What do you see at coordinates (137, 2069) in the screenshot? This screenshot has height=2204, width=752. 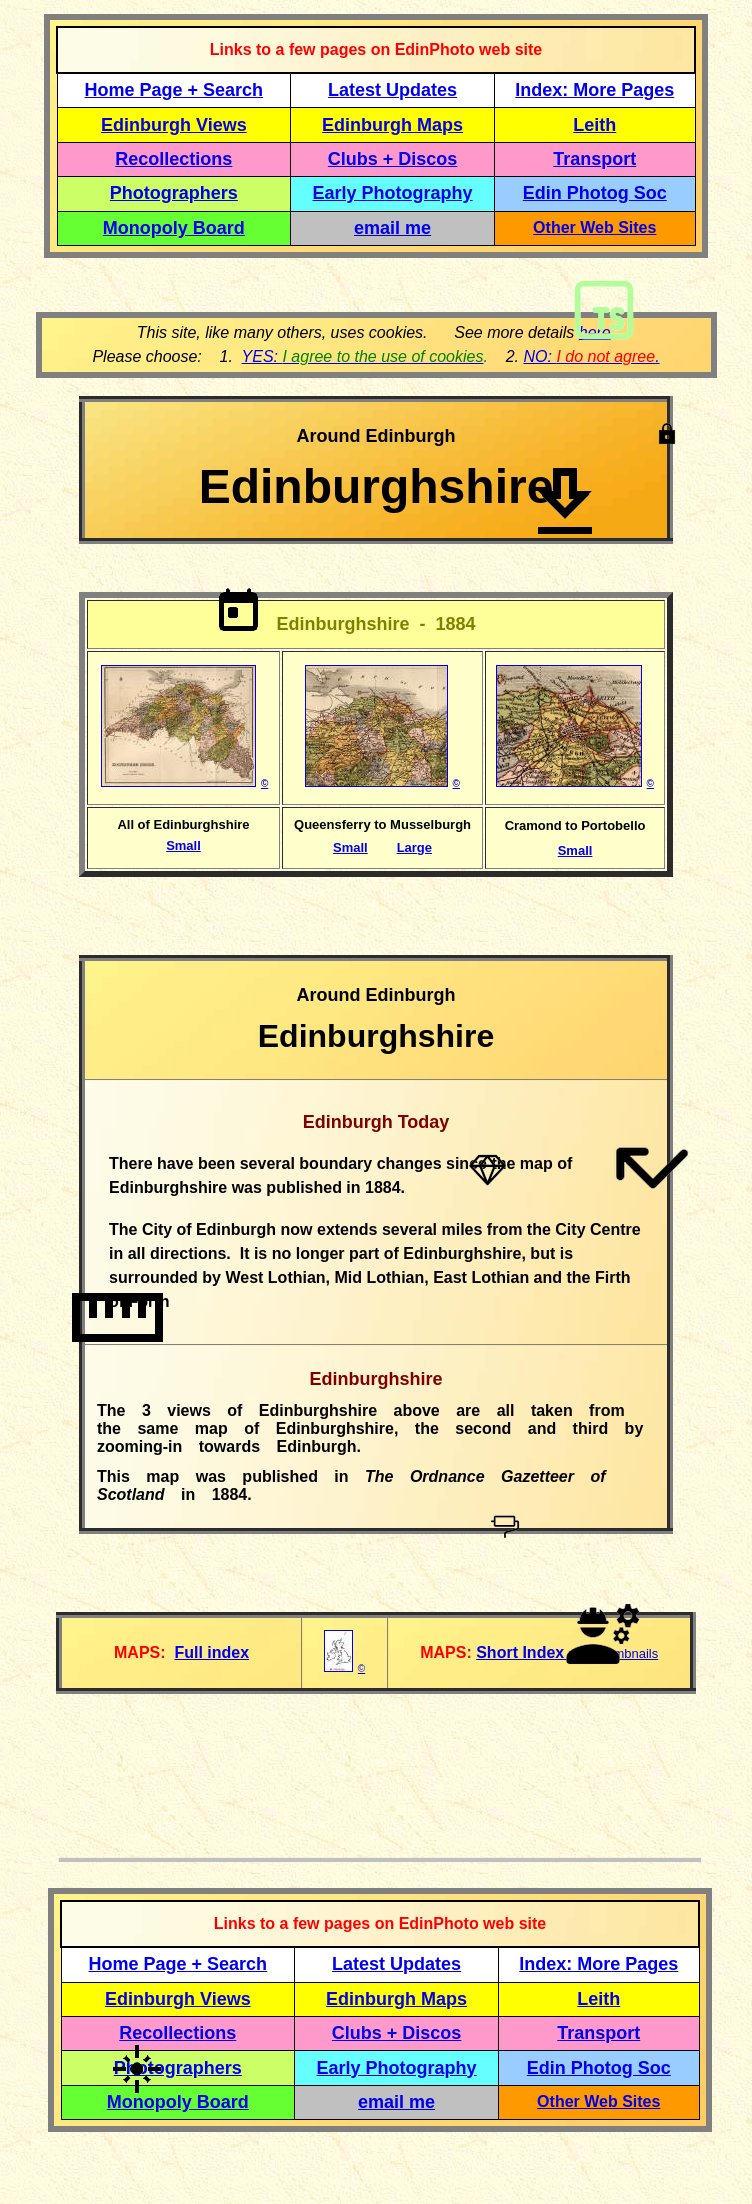 I see `add lens flare effect to image` at bounding box center [137, 2069].